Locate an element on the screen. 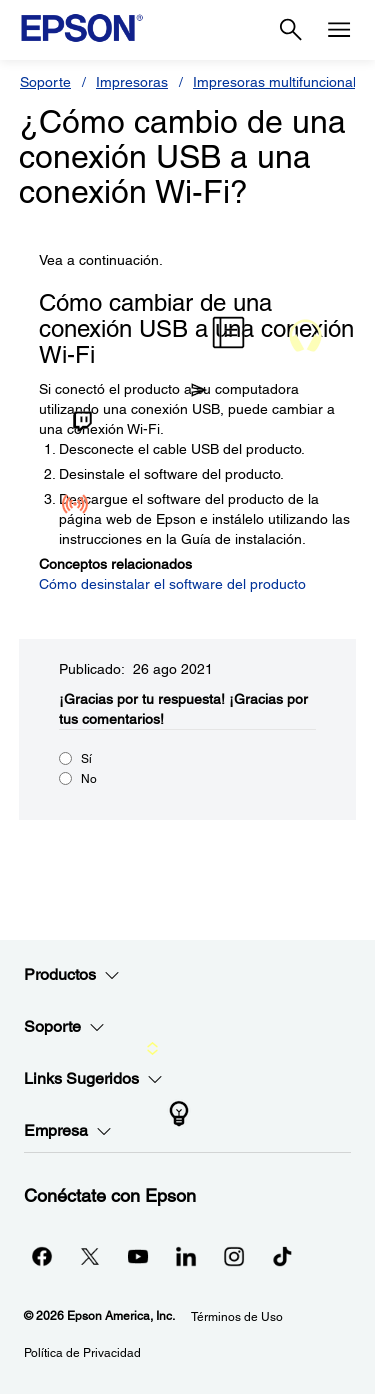 The width and height of the screenshot is (375, 1394). access tips or helpful suggestions is located at coordinates (179, 1113).